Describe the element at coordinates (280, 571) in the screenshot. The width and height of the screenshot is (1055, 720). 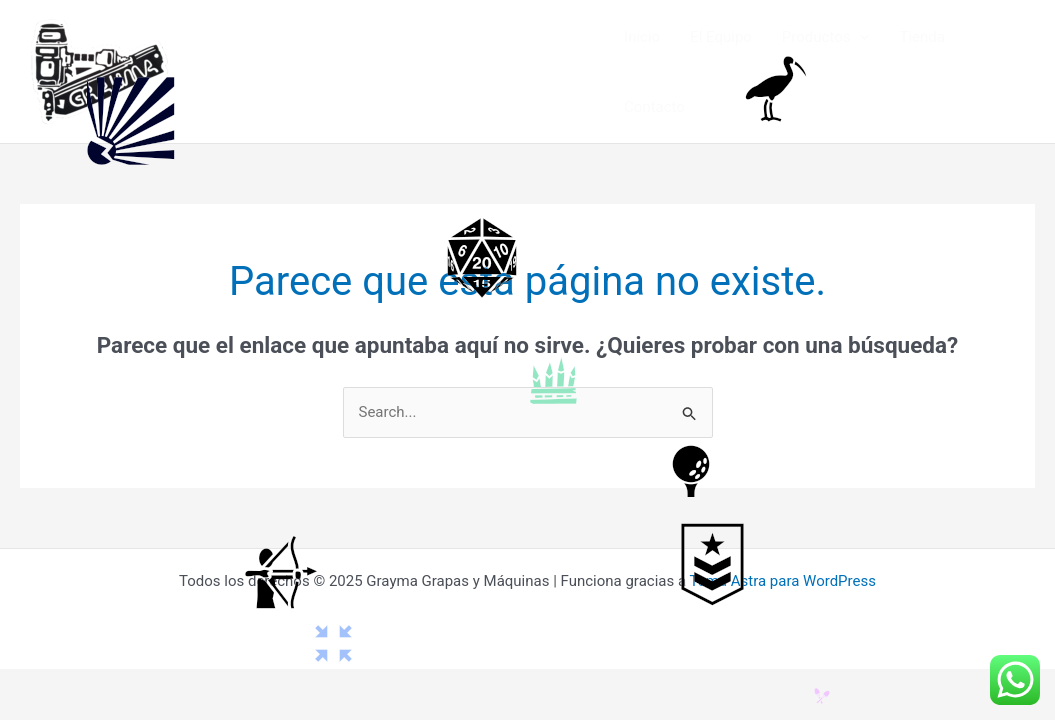
I see `select archer class or character` at that location.